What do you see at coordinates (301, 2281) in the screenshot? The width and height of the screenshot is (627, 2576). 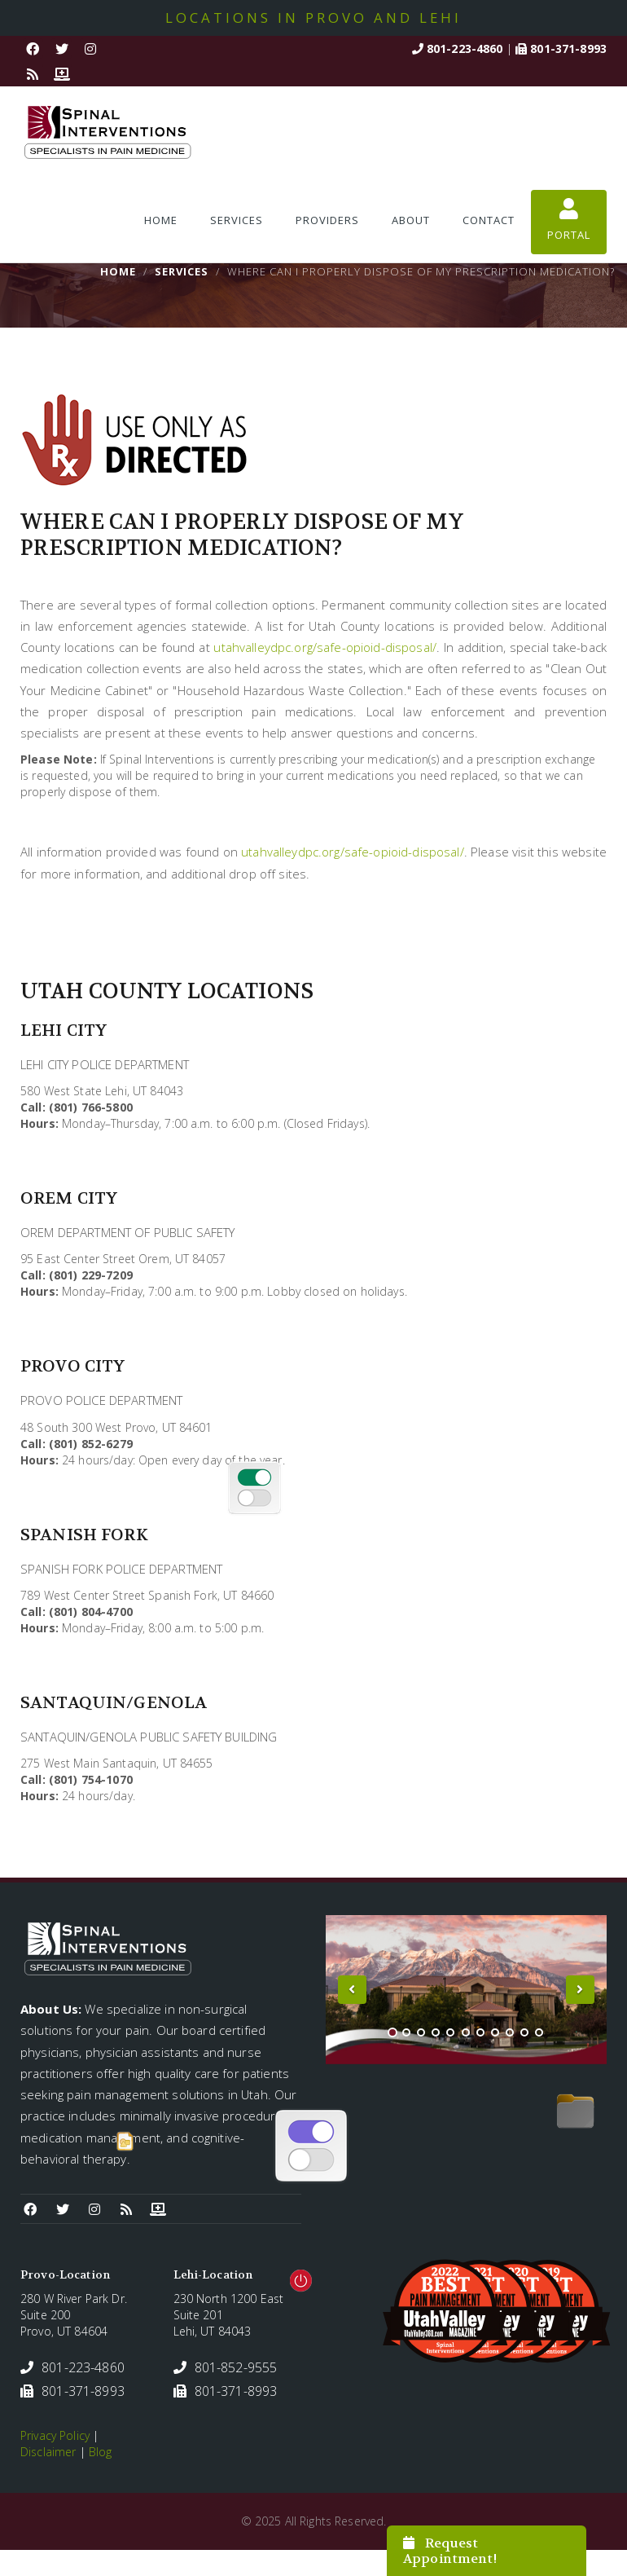 I see `shut down or power off the system` at bounding box center [301, 2281].